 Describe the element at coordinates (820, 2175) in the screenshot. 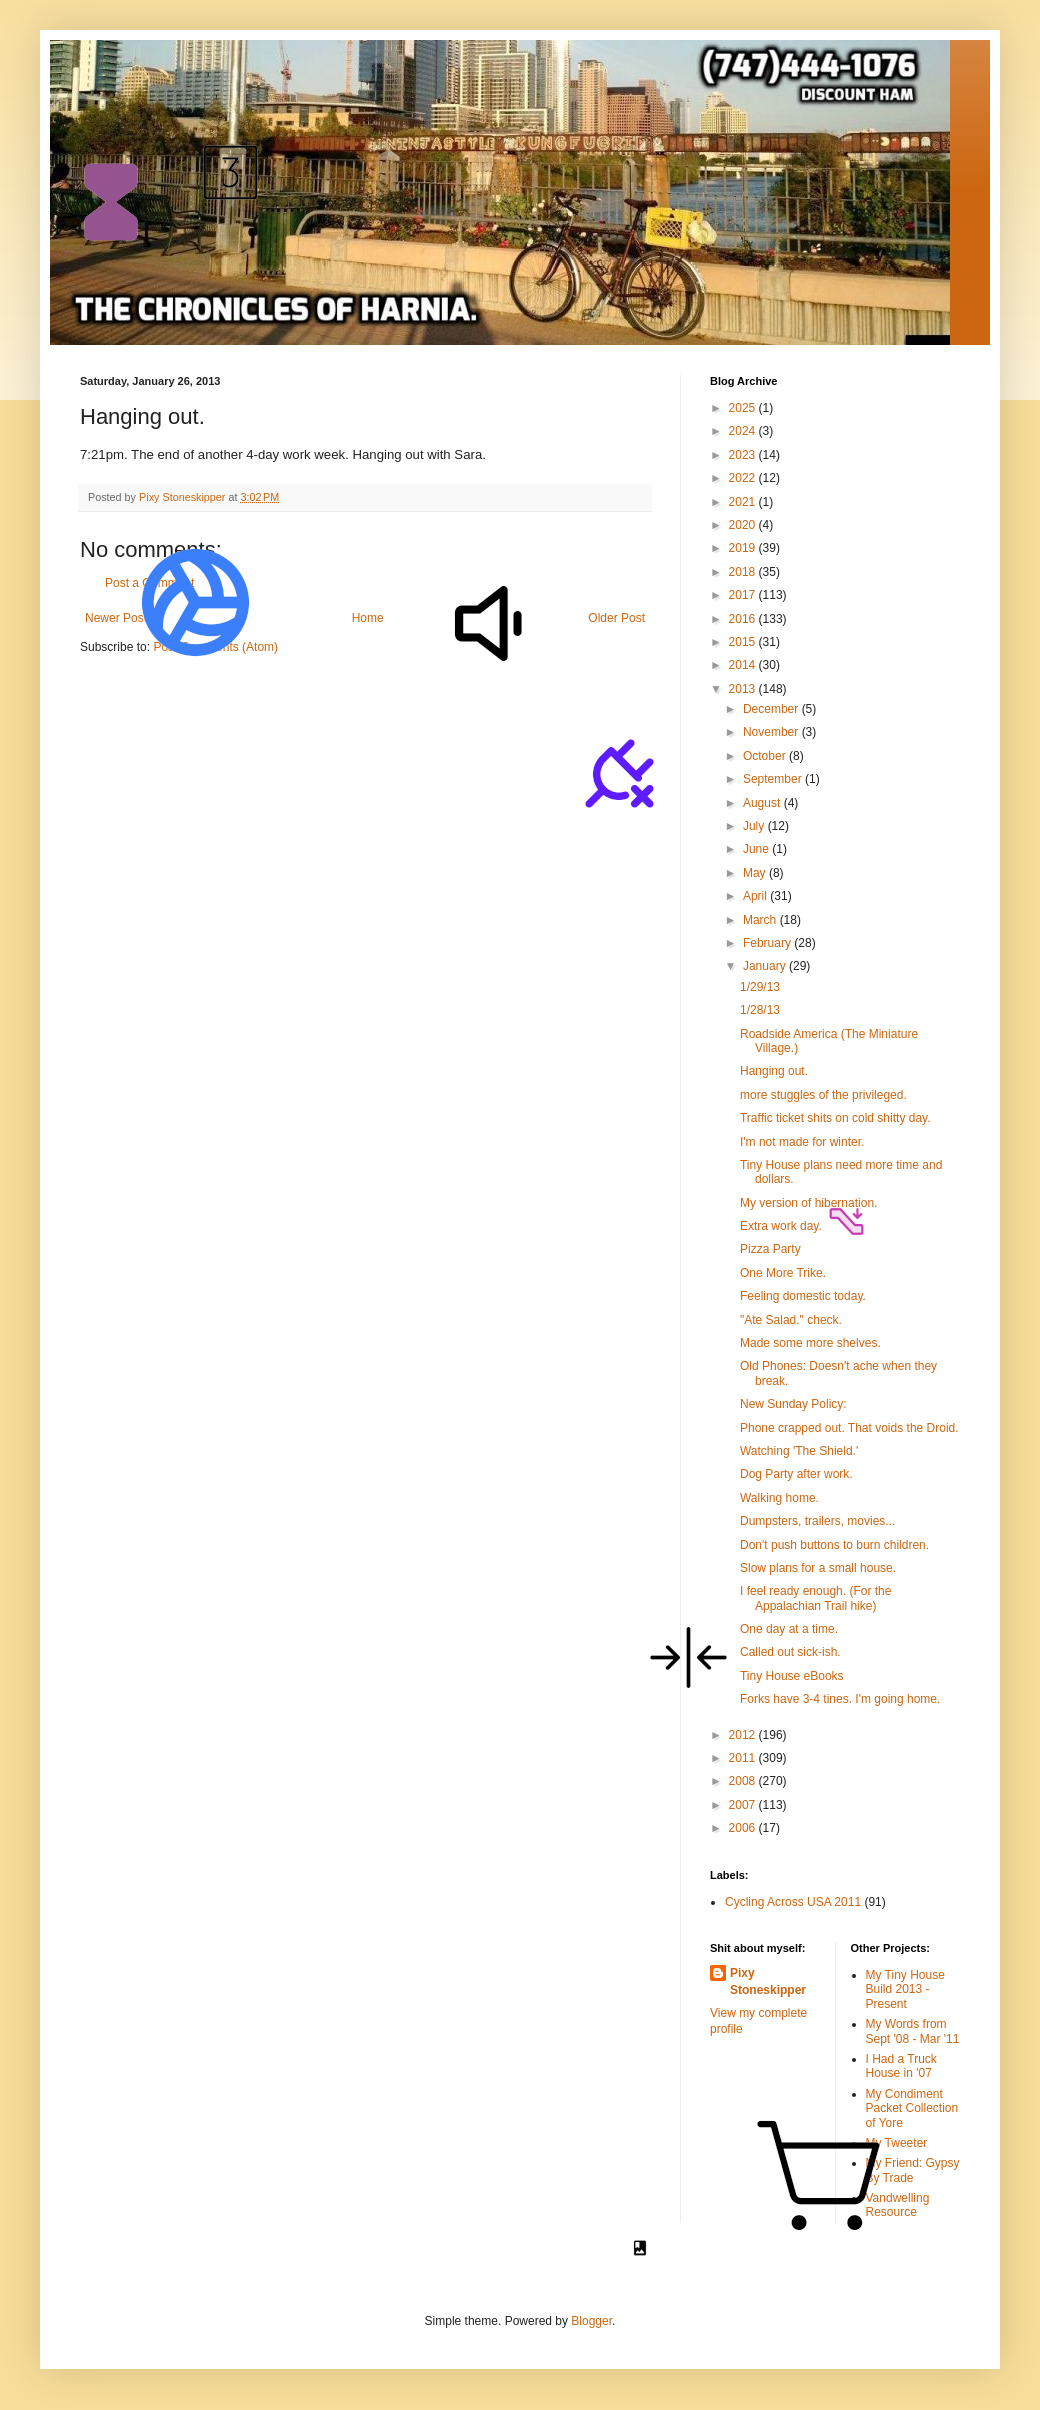

I see `view your shopping cart` at that location.